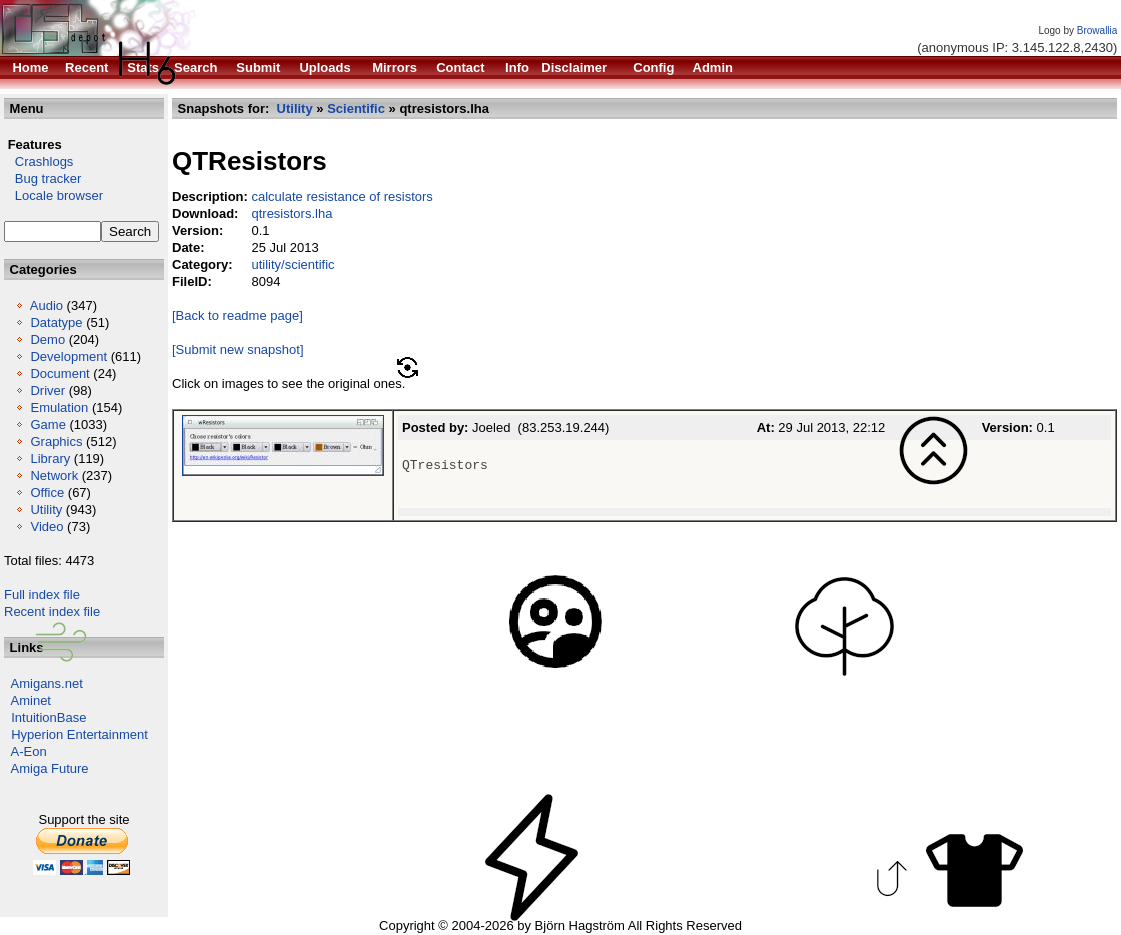 Image resolution: width=1121 pixels, height=935 pixels. What do you see at coordinates (890, 878) in the screenshot?
I see `redo or repeat last action` at bounding box center [890, 878].